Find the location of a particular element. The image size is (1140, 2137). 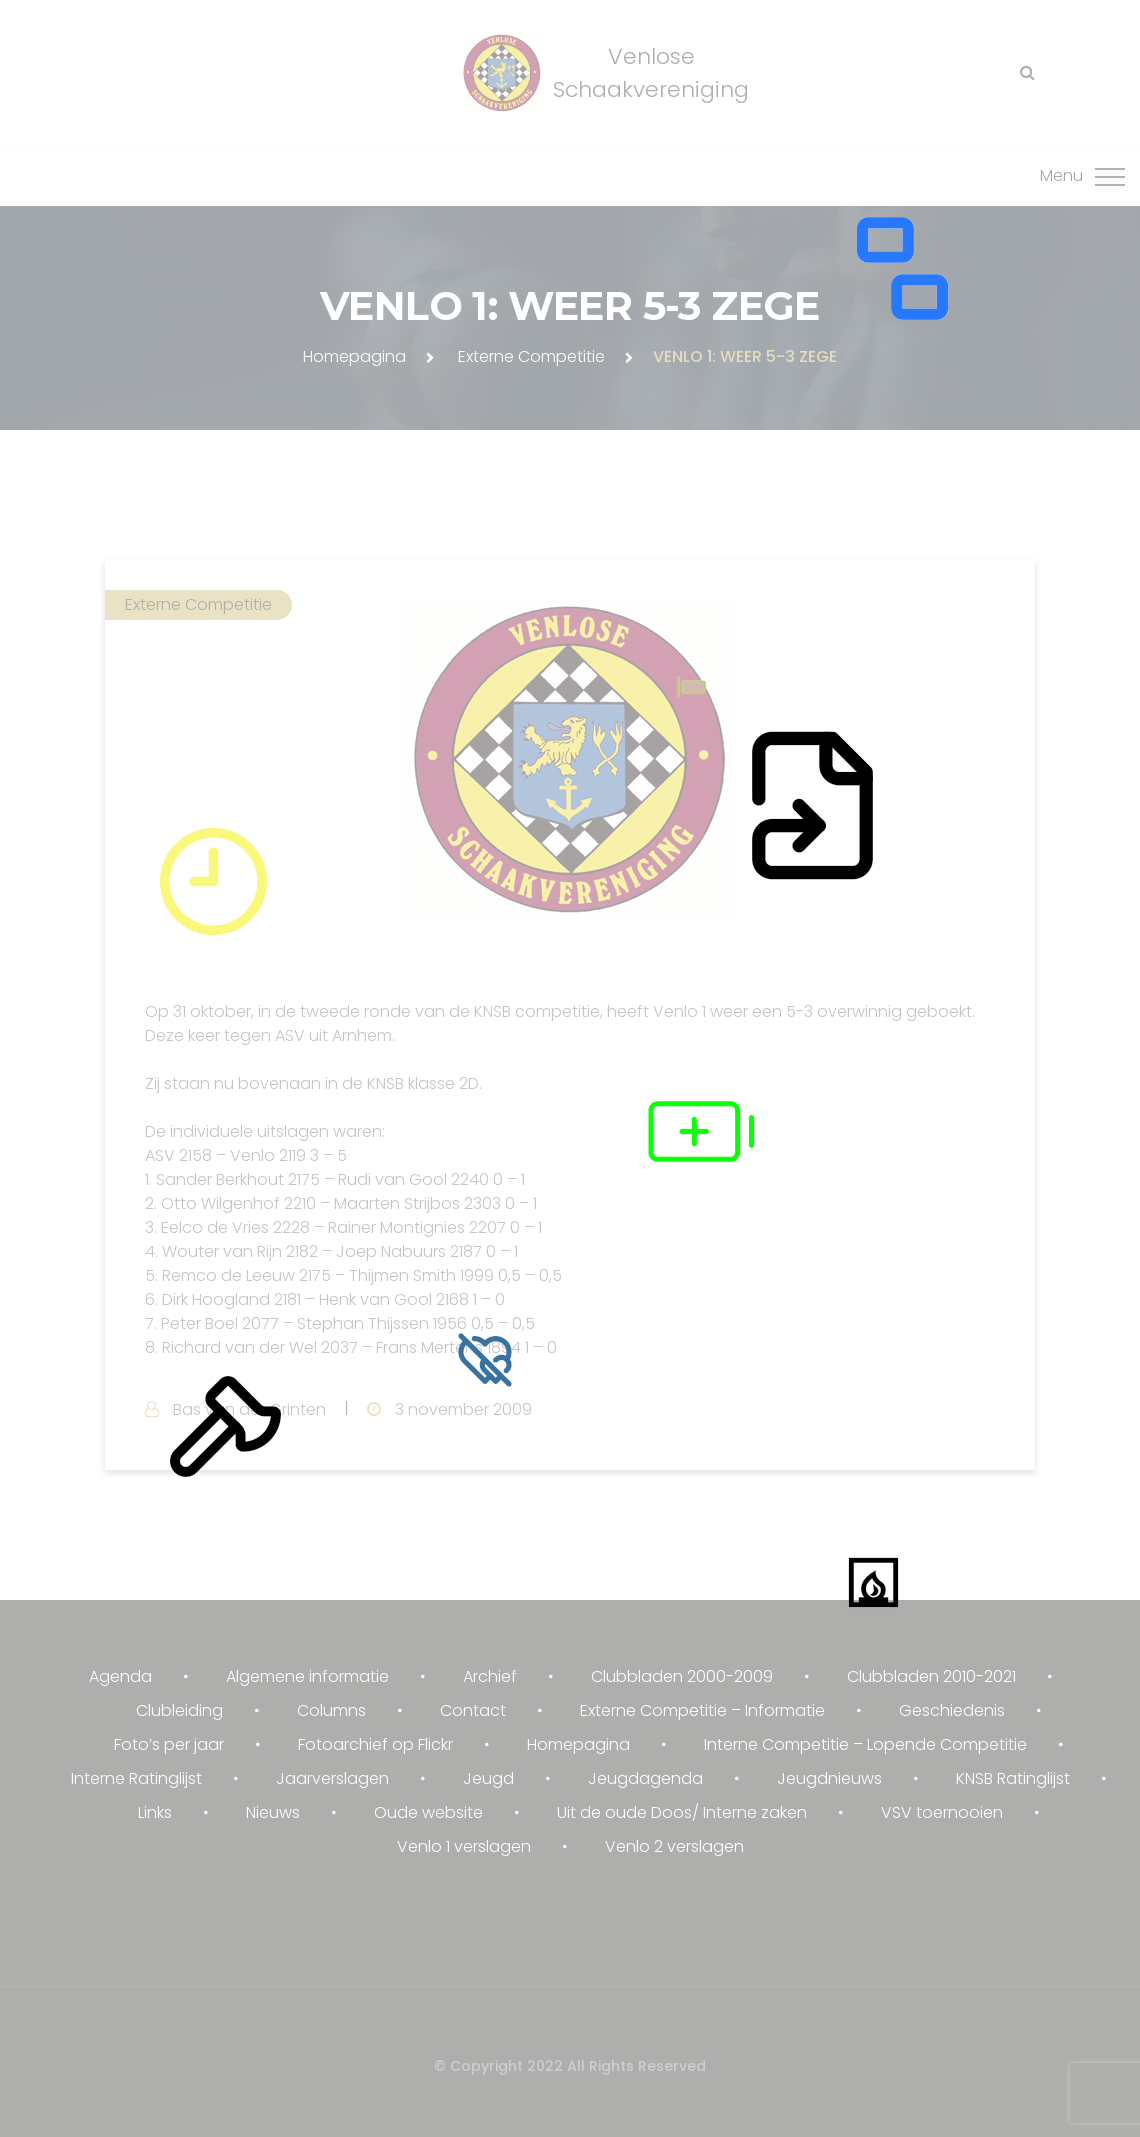

access fireplace or heating controls is located at coordinates (873, 1582).